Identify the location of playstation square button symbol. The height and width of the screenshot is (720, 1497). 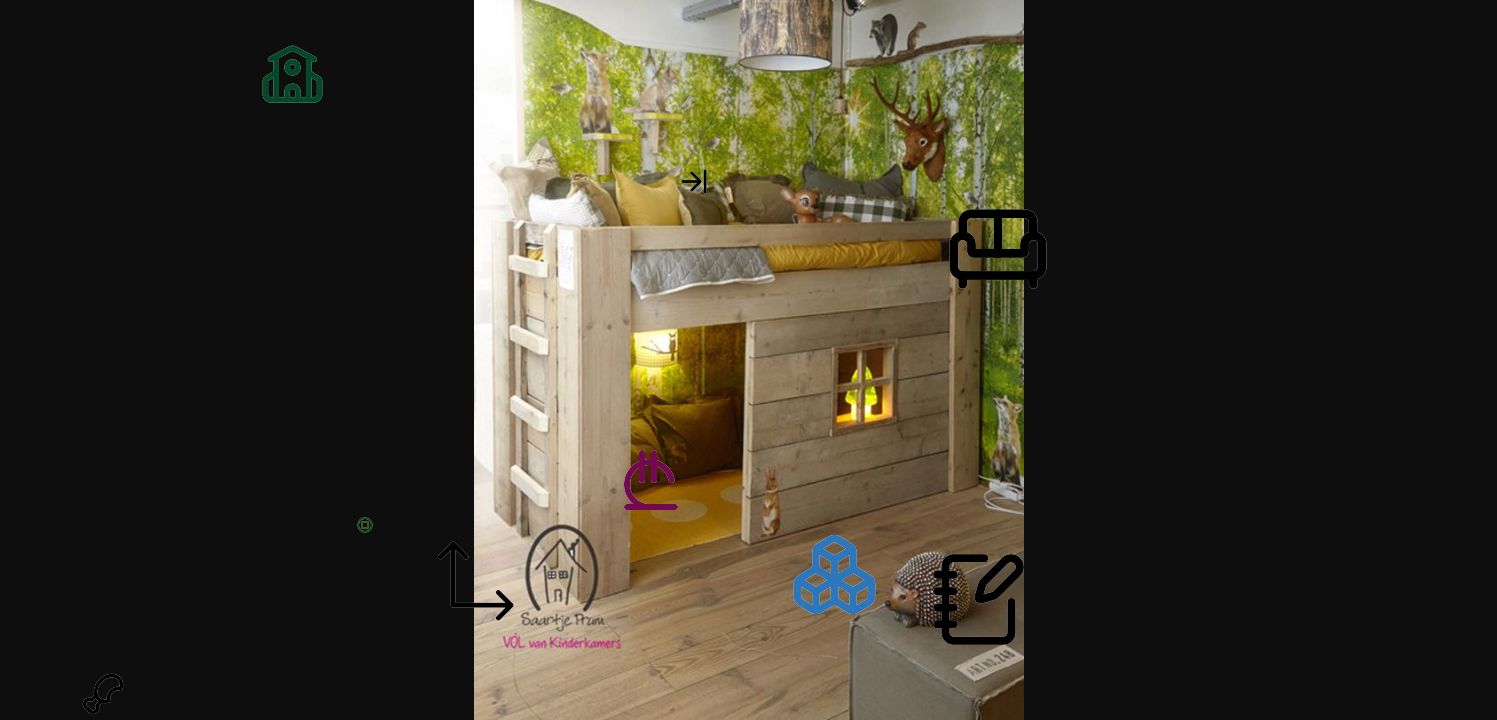
(365, 525).